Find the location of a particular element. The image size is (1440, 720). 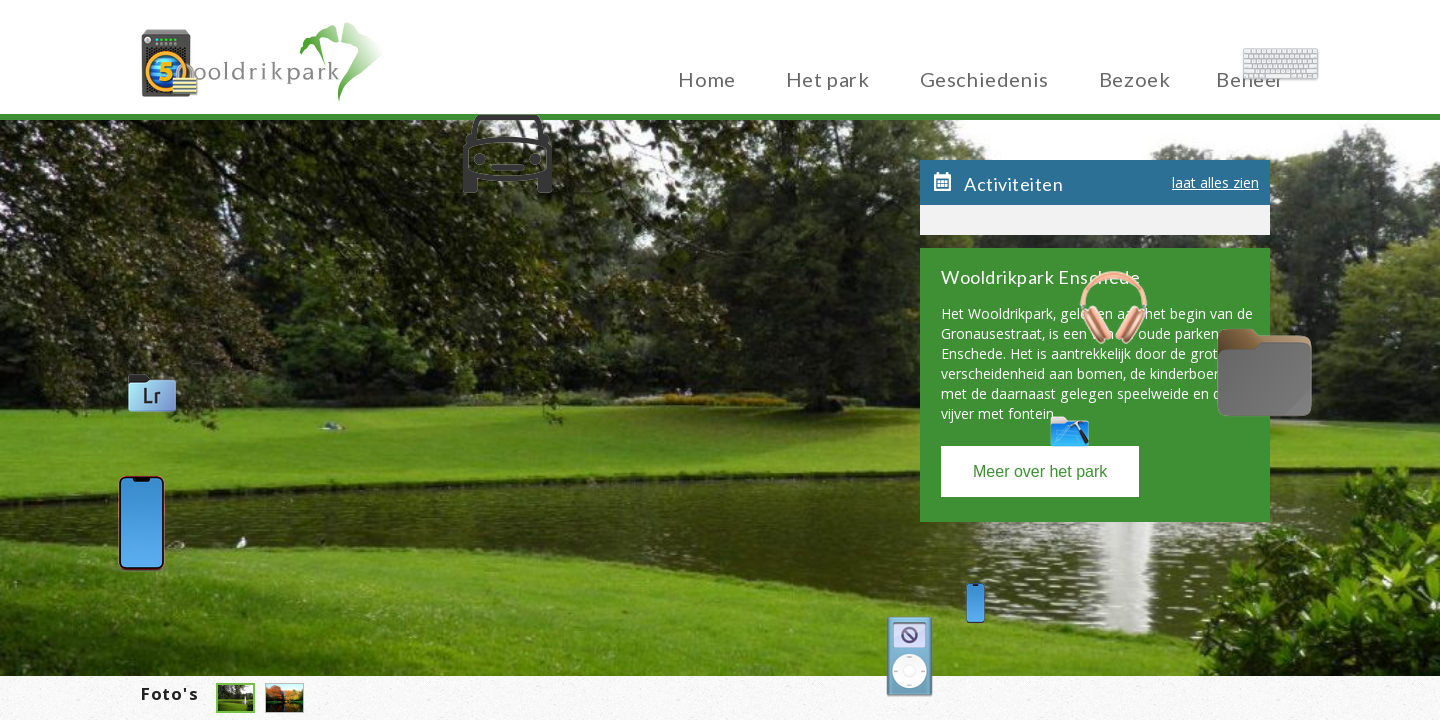

connect to a wireless keyboard is located at coordinates (1280, 63).